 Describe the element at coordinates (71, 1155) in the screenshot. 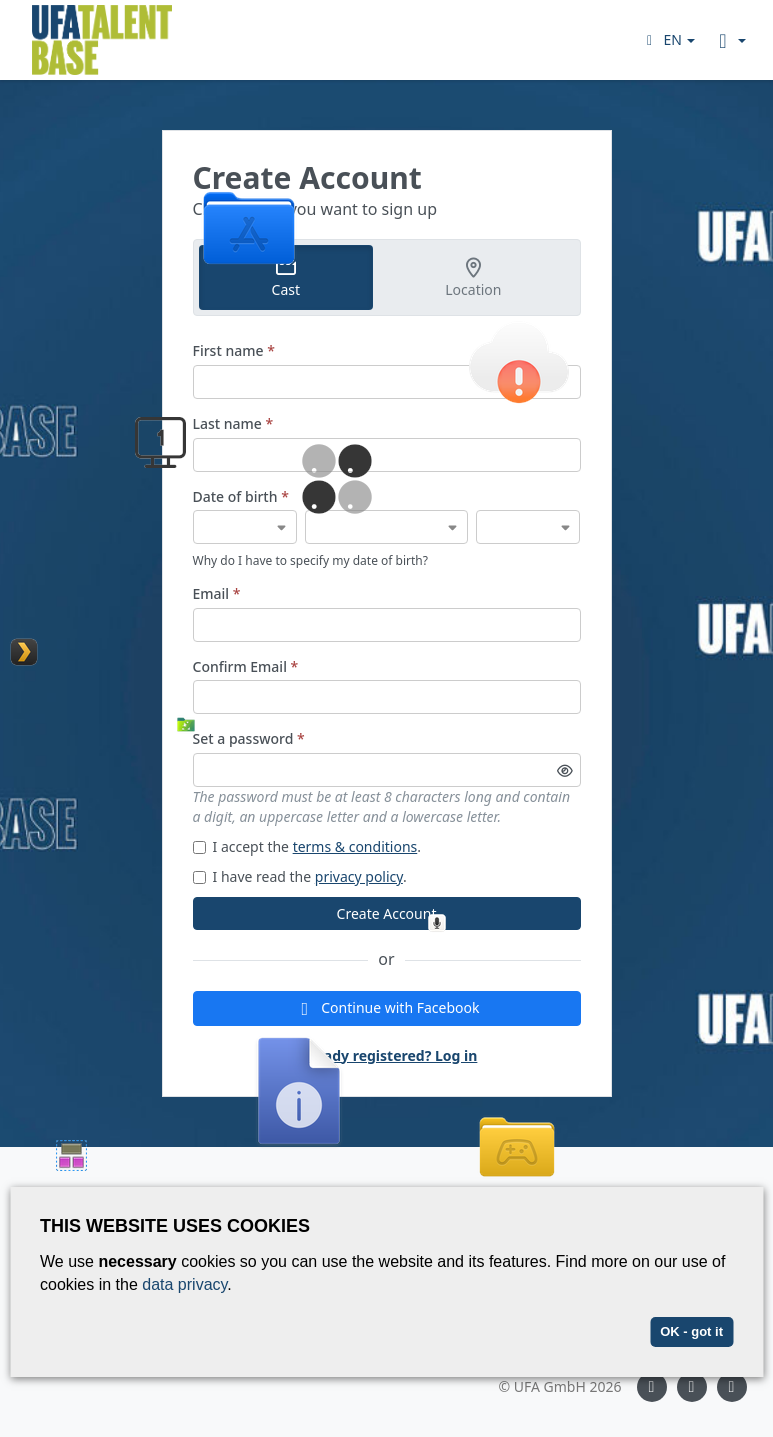

I see `select all items in the current view` at that location.